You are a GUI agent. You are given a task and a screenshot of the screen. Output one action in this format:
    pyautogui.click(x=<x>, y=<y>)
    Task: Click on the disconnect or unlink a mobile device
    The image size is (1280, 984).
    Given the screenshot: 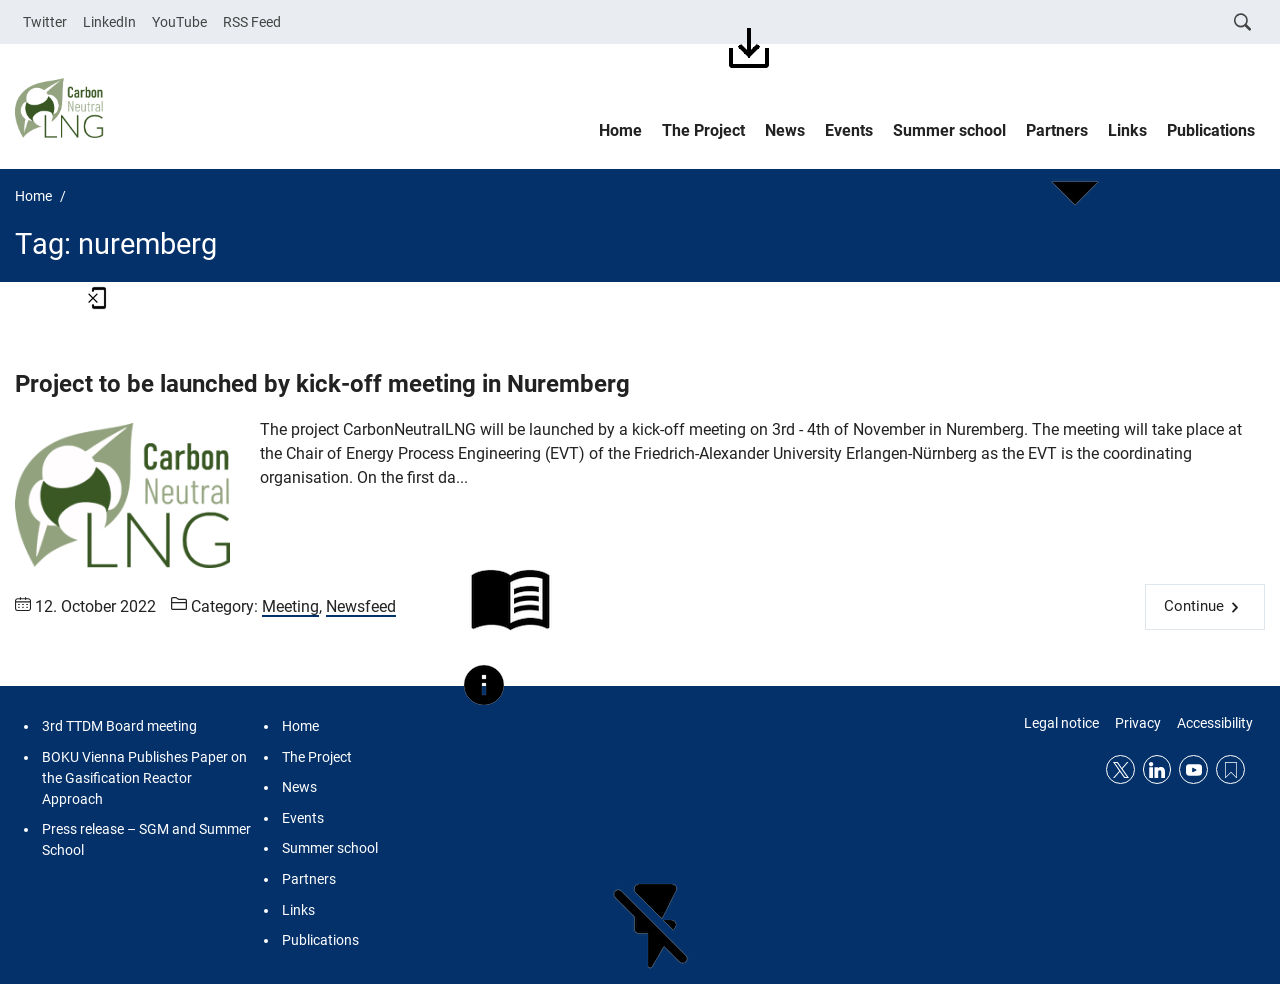 What is the action you would take?
    pyautogui.click(x=97, y=298)
    